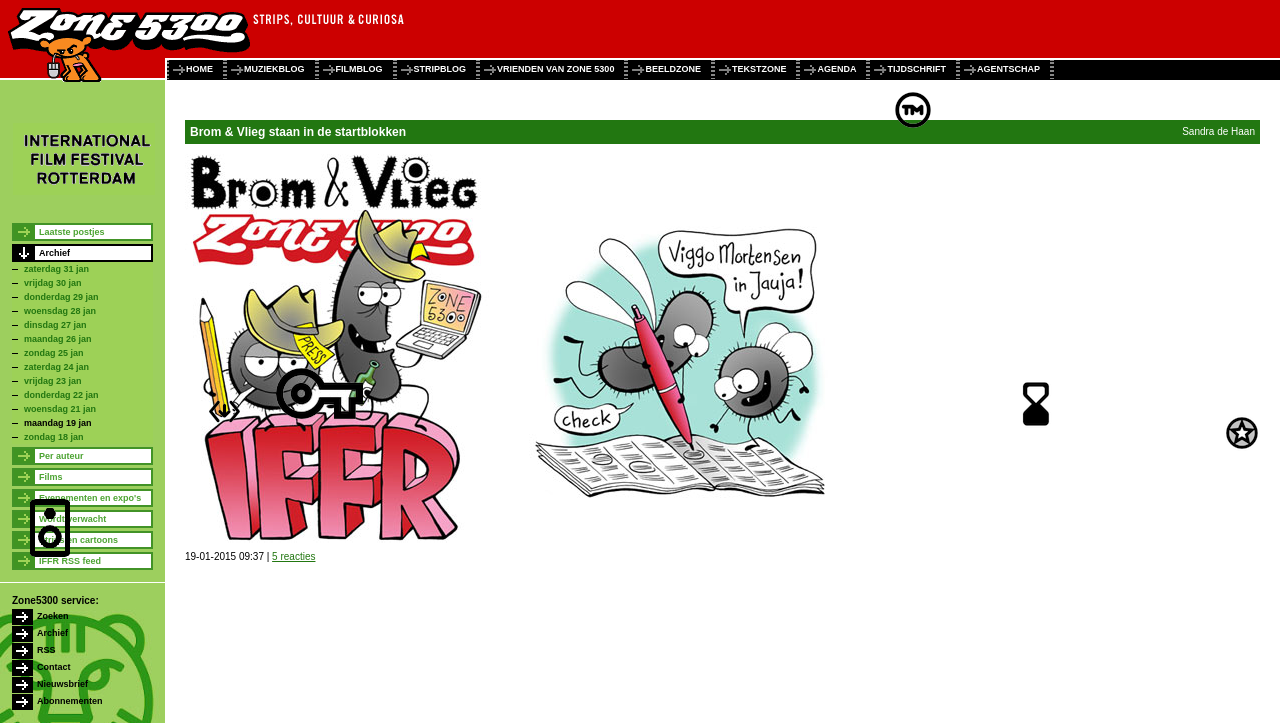  I want to click on adjust speaker or audio output settings, so click(50, 528).